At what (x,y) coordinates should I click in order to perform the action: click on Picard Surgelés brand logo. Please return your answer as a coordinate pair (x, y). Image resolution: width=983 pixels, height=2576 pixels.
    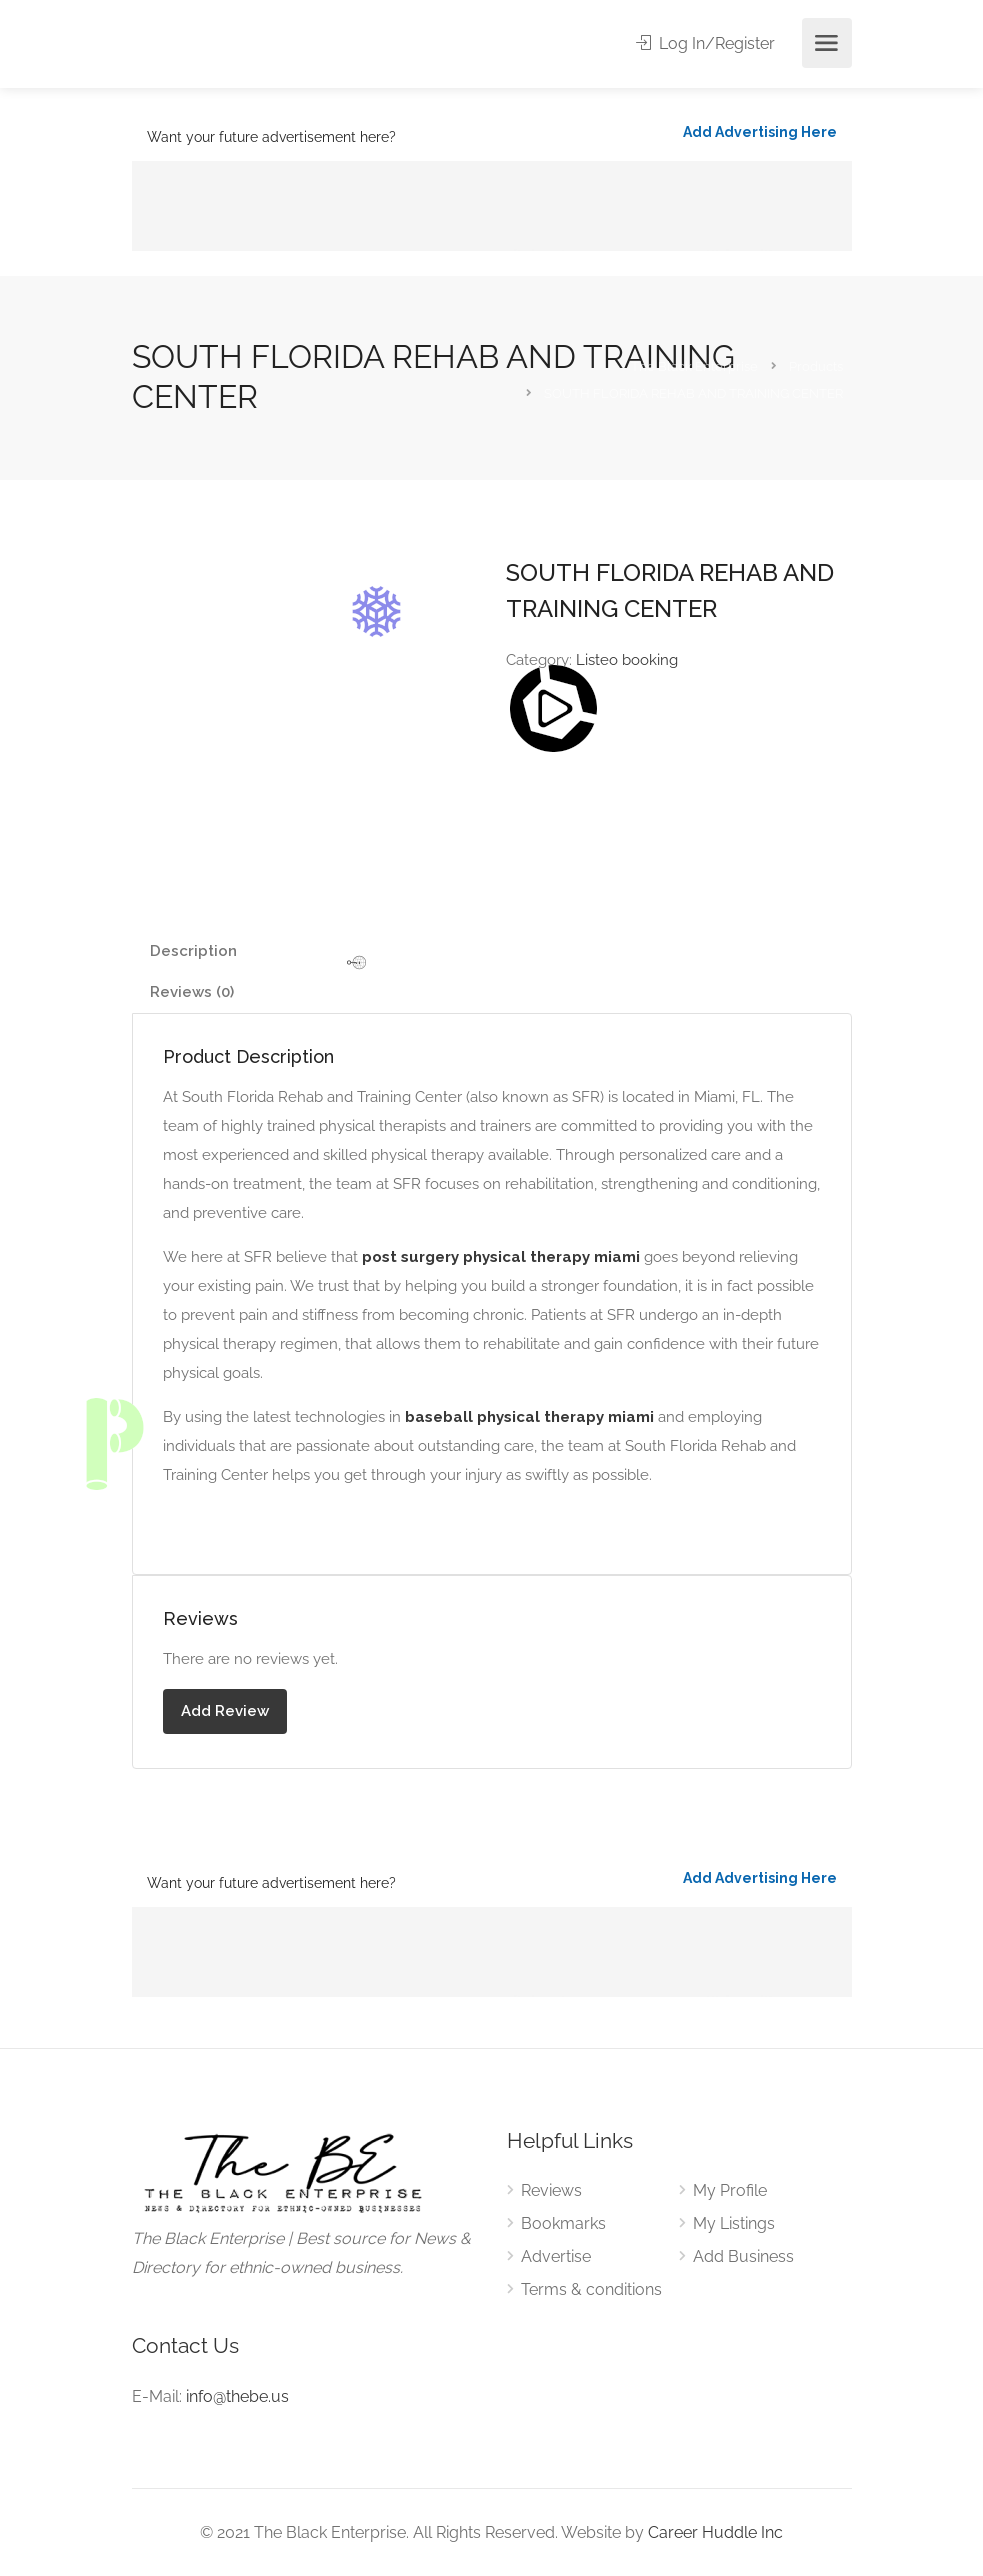
    Looking at the image, I should click on (376, 611).